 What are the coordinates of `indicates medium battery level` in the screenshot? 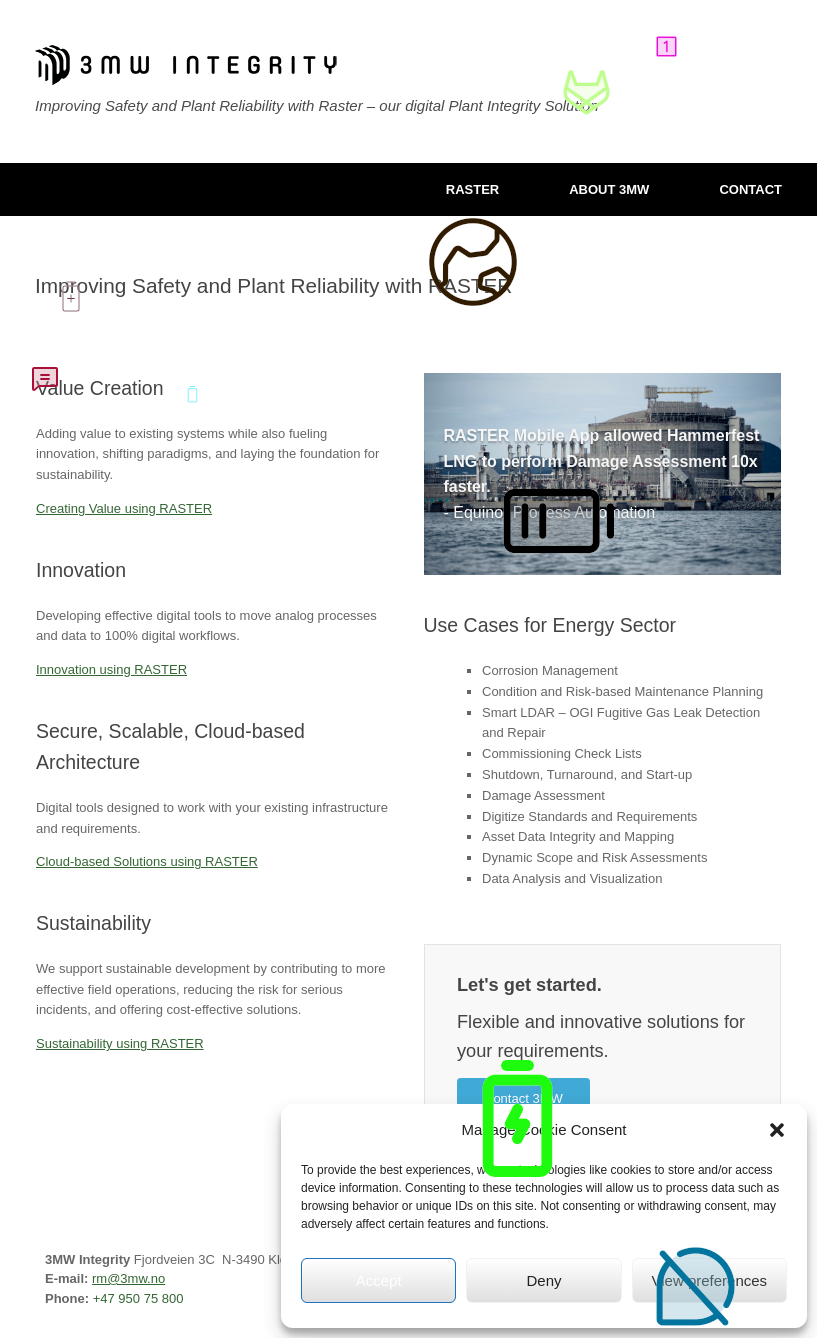 It's located at (557, 521).